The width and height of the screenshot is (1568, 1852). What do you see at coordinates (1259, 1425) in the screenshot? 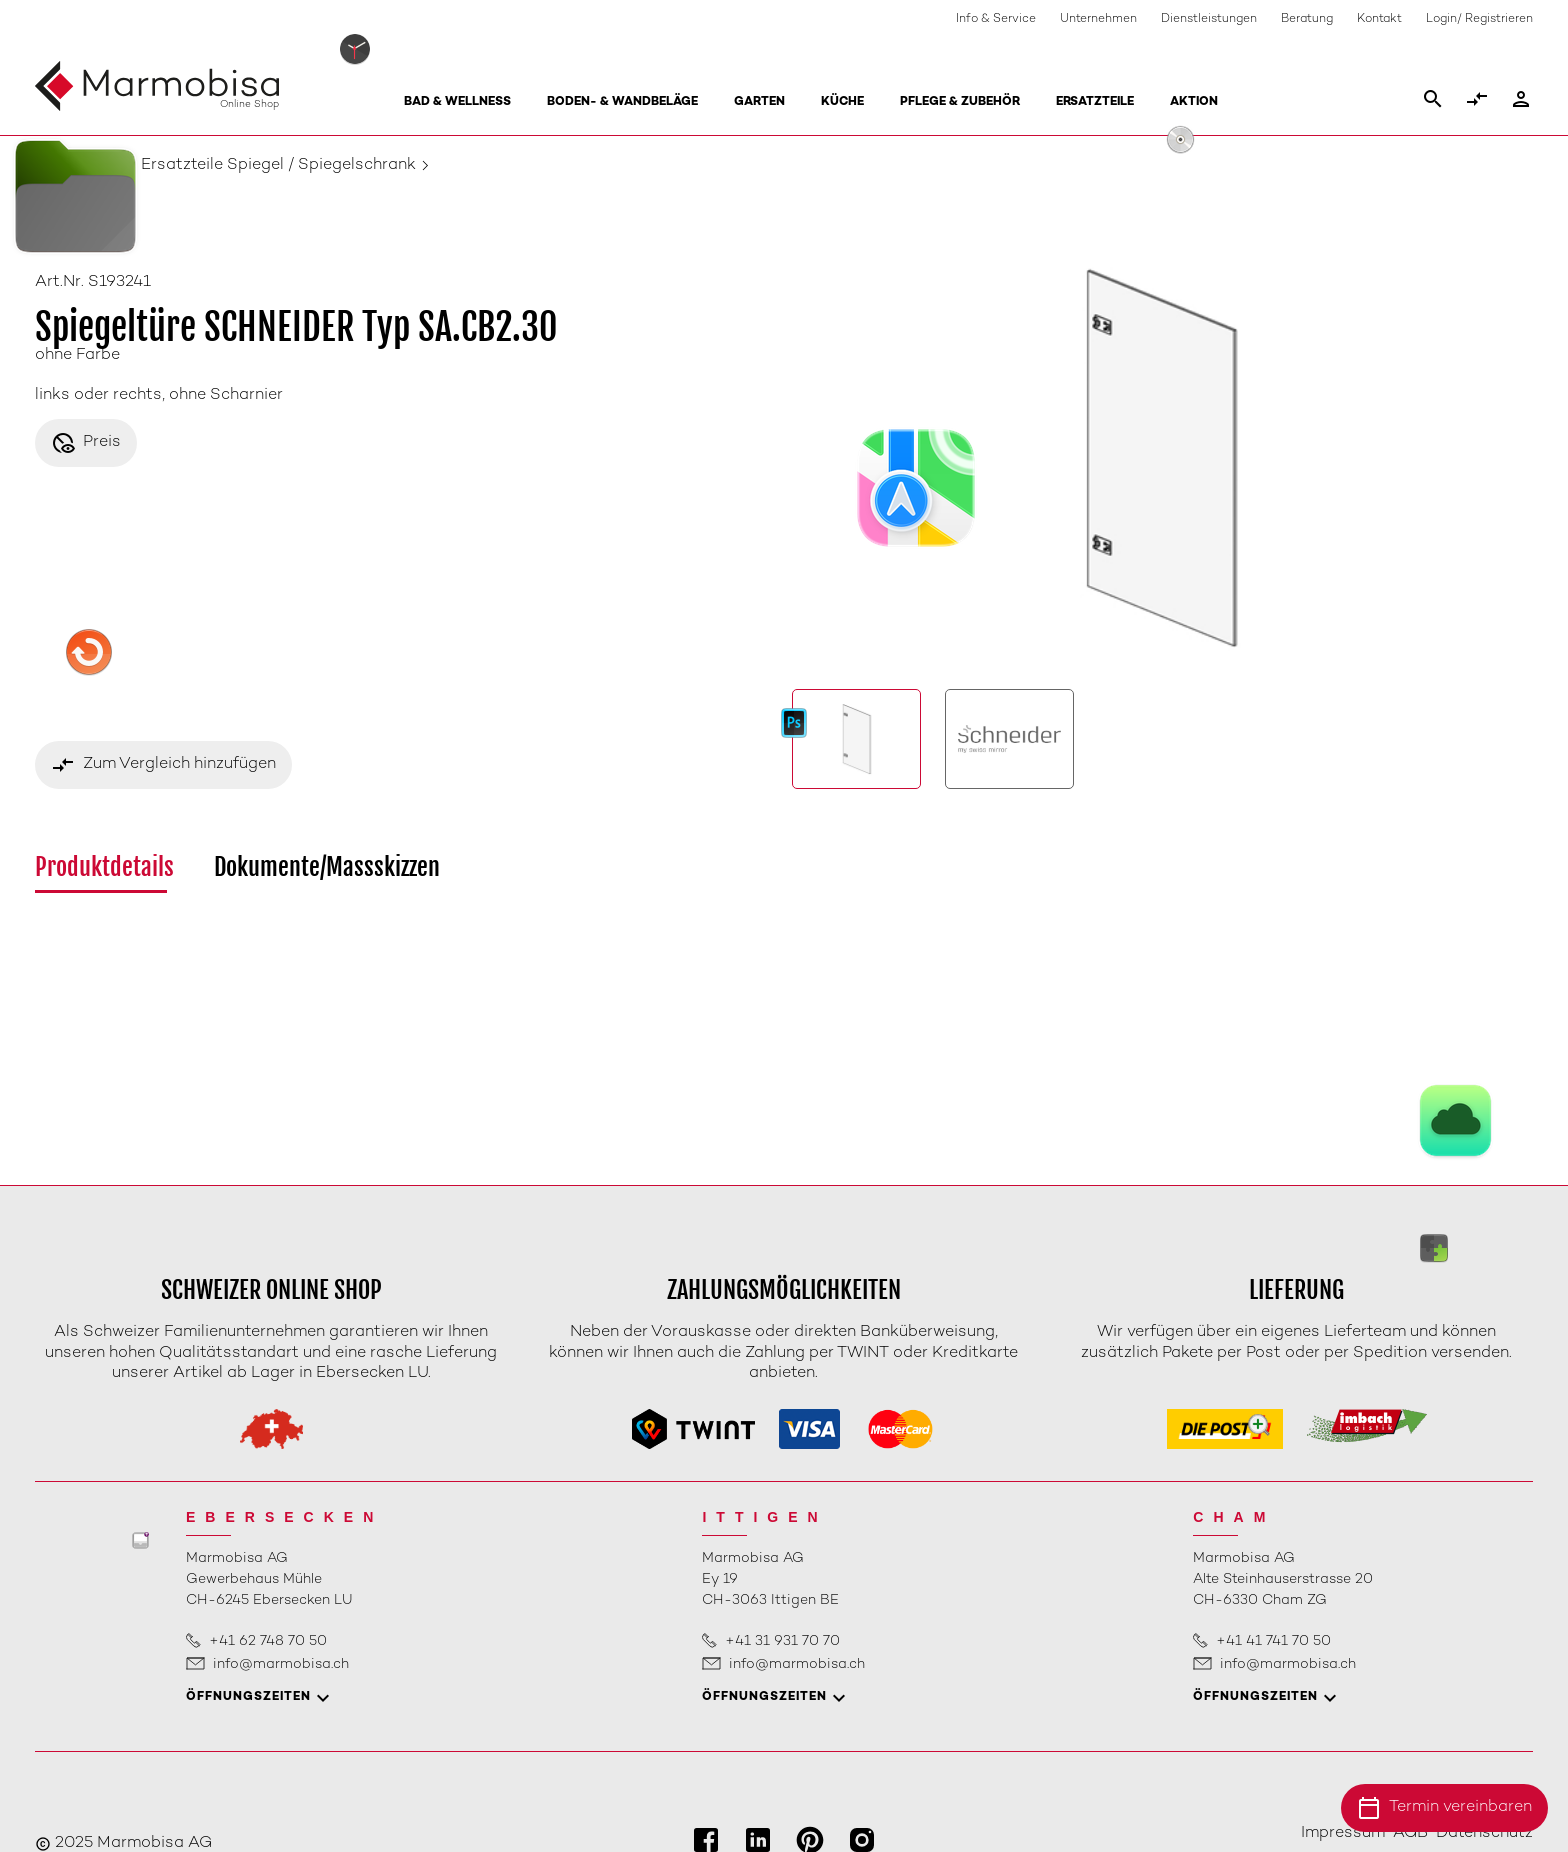
I see `zoom in on the current view` at bounding box center [1259, 1425].